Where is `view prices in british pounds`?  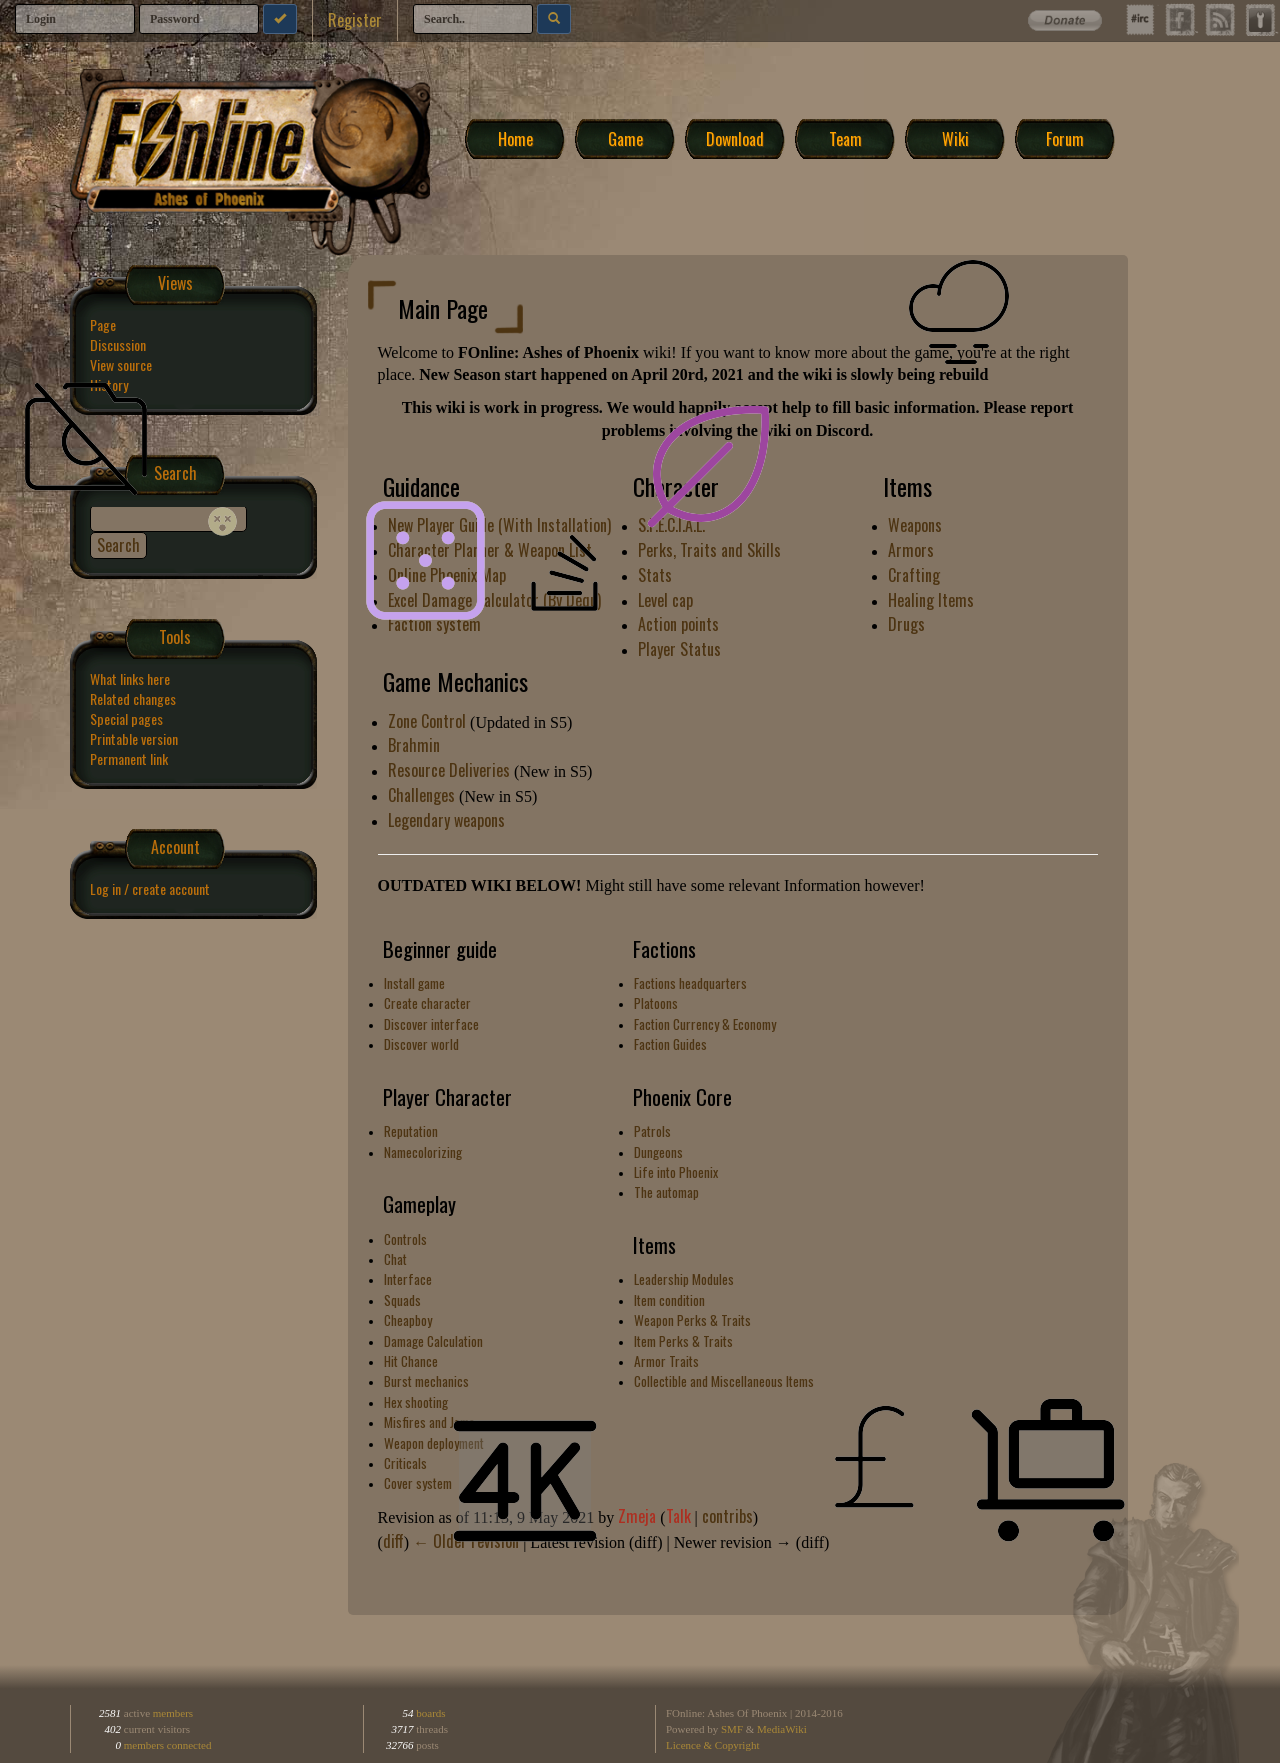 view prices in british pounds is located at coordinates (879, 1459).